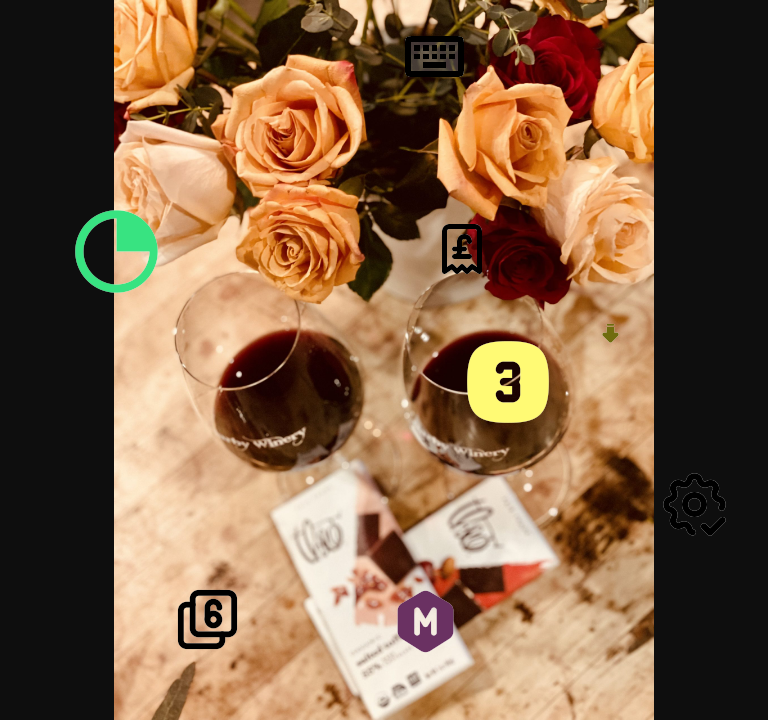  Describe the element at coordinates (116, 251) in the screenshot. I see `indicates 25% progress or completion` at that location.